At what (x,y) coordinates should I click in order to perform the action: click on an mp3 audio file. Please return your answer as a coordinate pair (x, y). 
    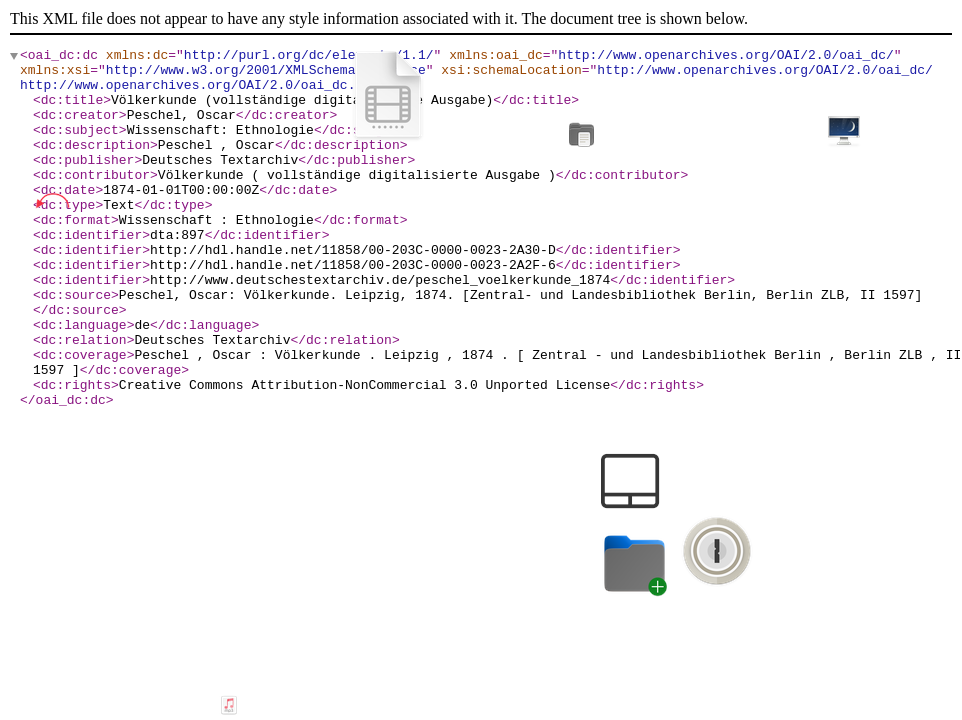
    Looking at the image, I should click on (229, 705).